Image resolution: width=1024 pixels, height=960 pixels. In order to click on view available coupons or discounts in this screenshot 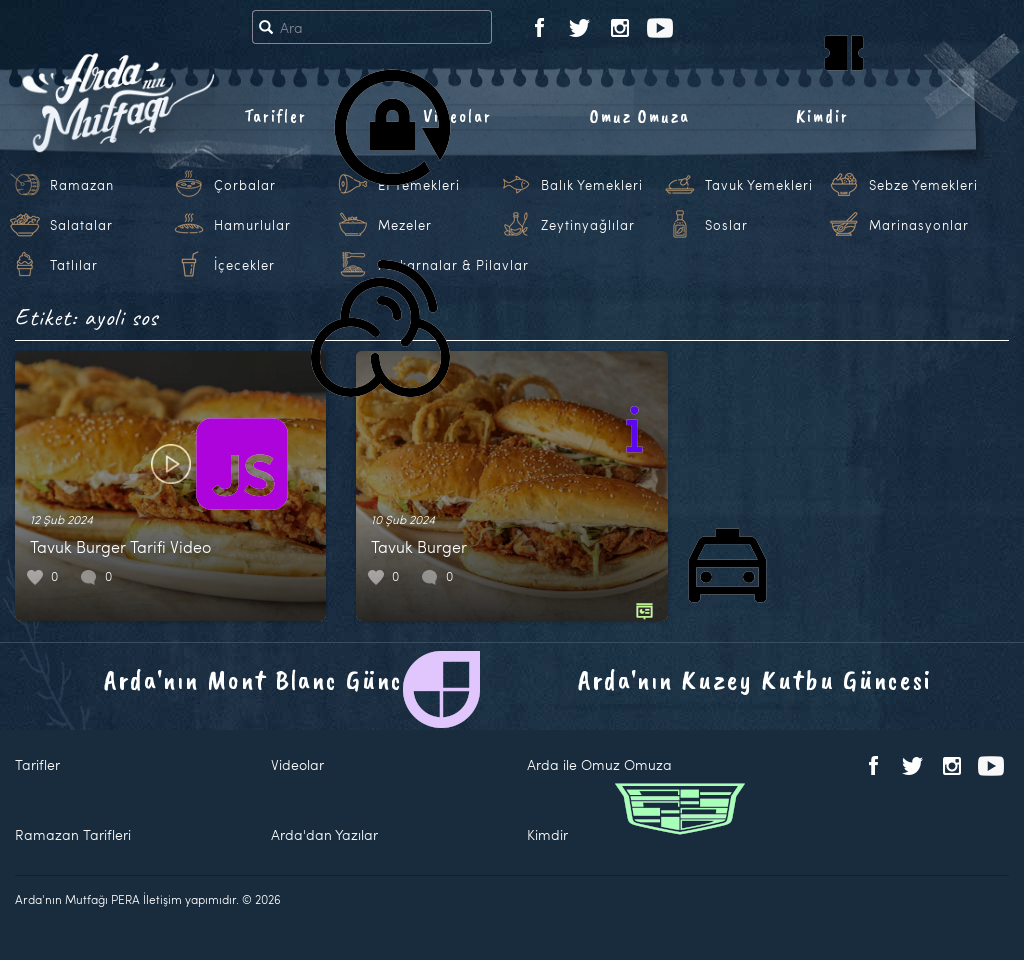, I will do `click(844, 53)`.